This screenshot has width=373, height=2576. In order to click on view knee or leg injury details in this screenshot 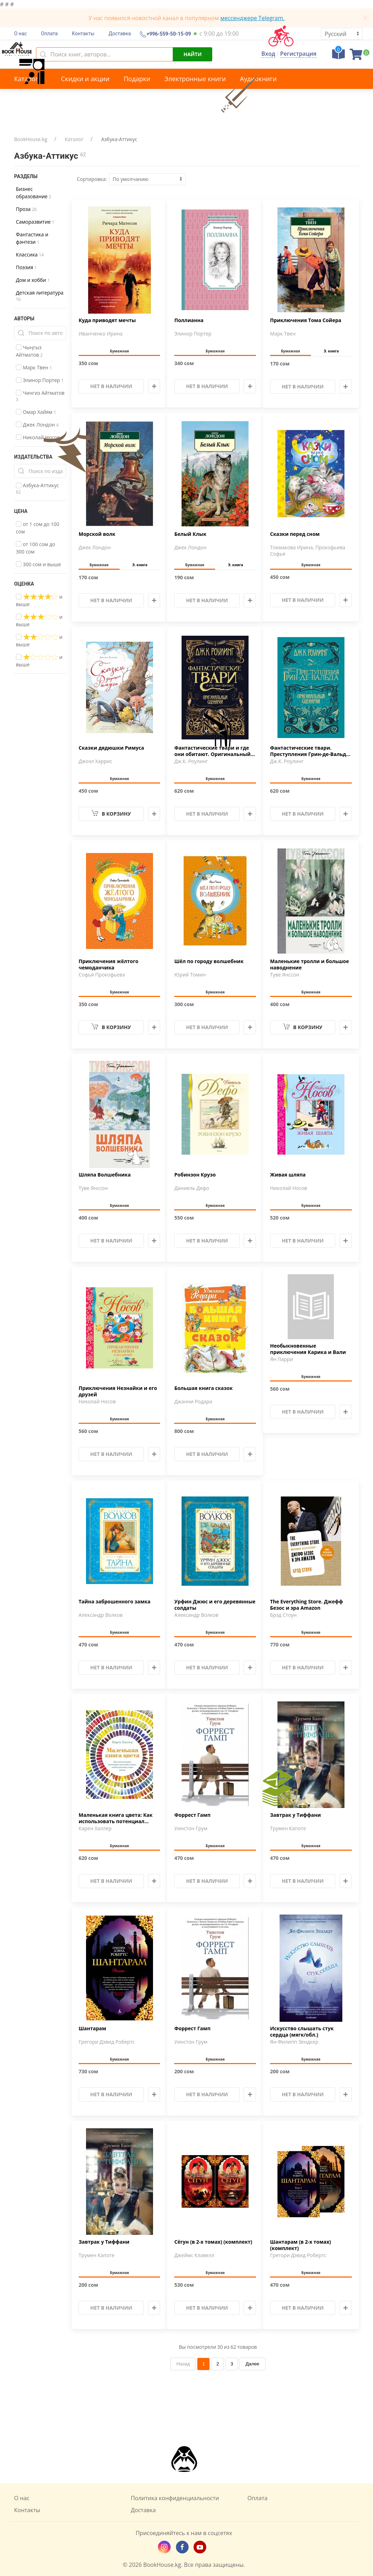, I will do `click(221, 730)`.